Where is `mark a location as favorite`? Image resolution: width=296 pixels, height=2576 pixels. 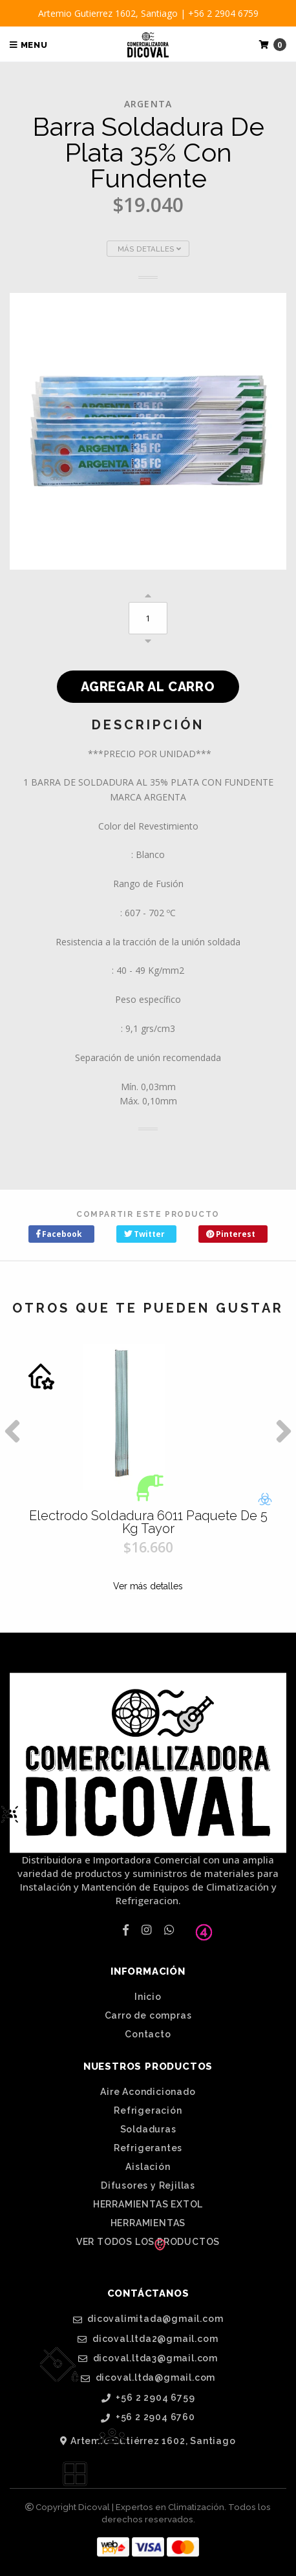 mark a location as favorite is located at coordinates (41, 1376).